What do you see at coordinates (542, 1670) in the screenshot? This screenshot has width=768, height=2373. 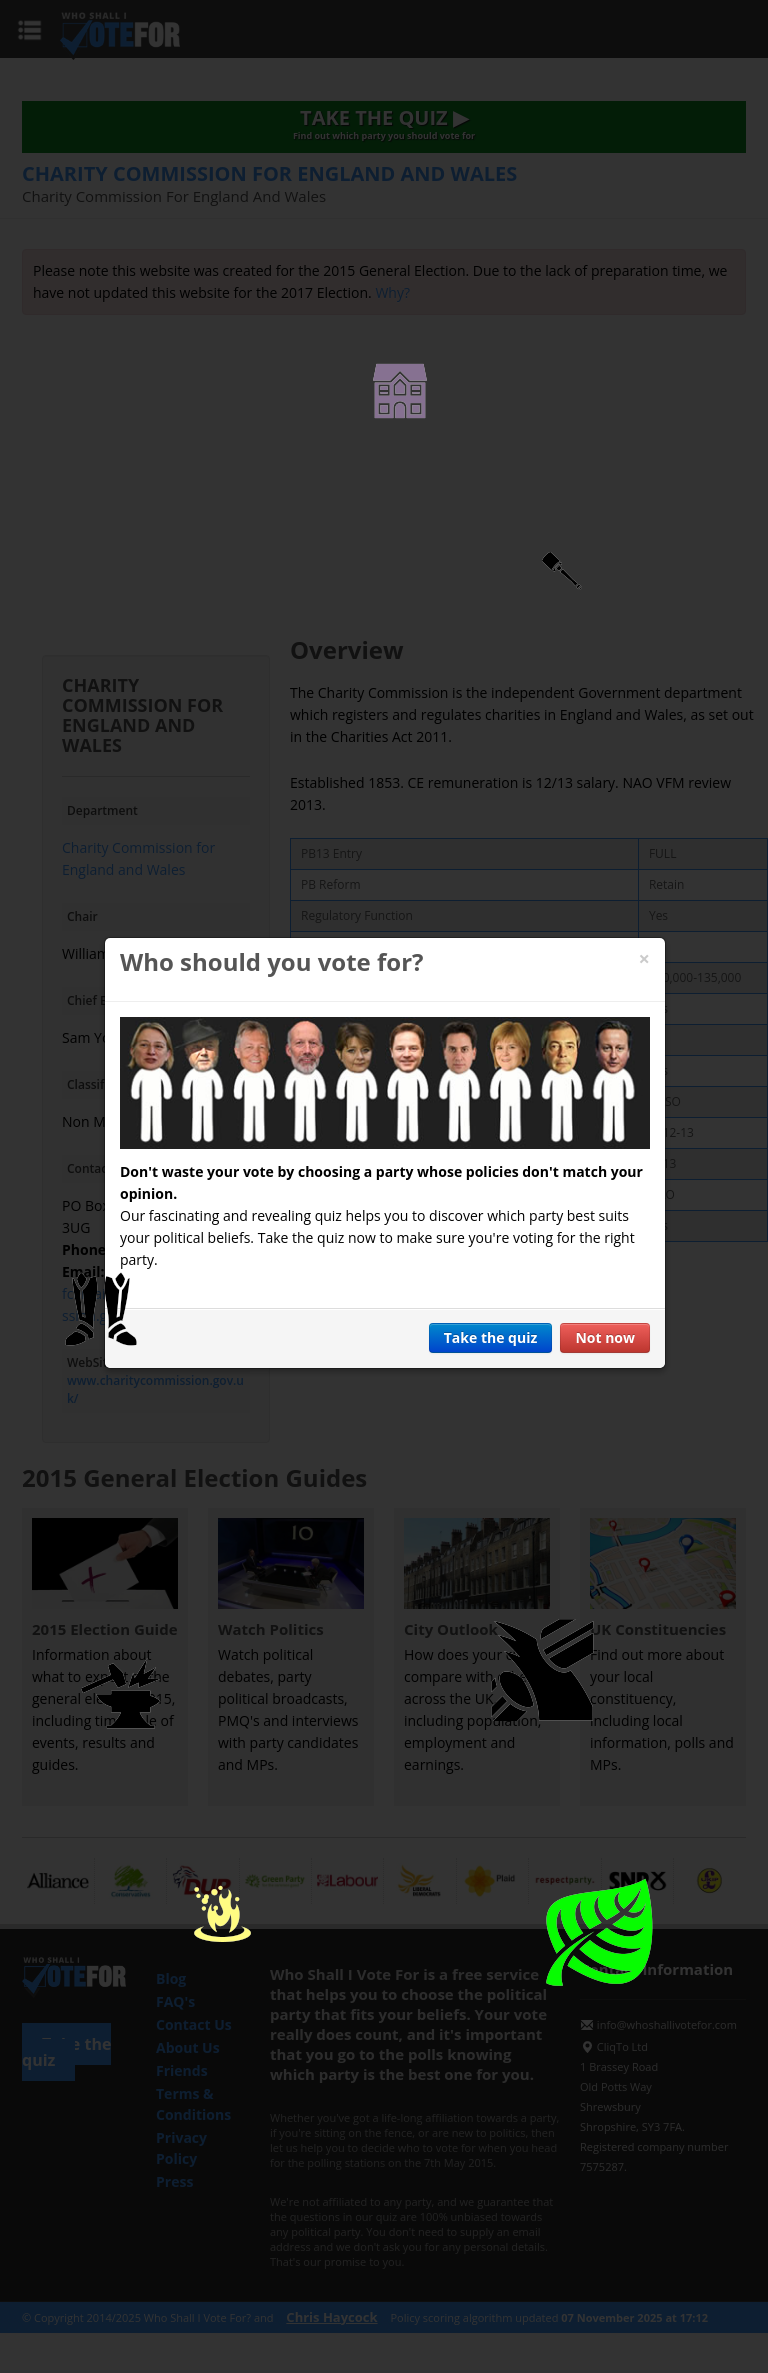 I see `split wood or gather firewood in a crafting game` at bounding box center [542, 1670].